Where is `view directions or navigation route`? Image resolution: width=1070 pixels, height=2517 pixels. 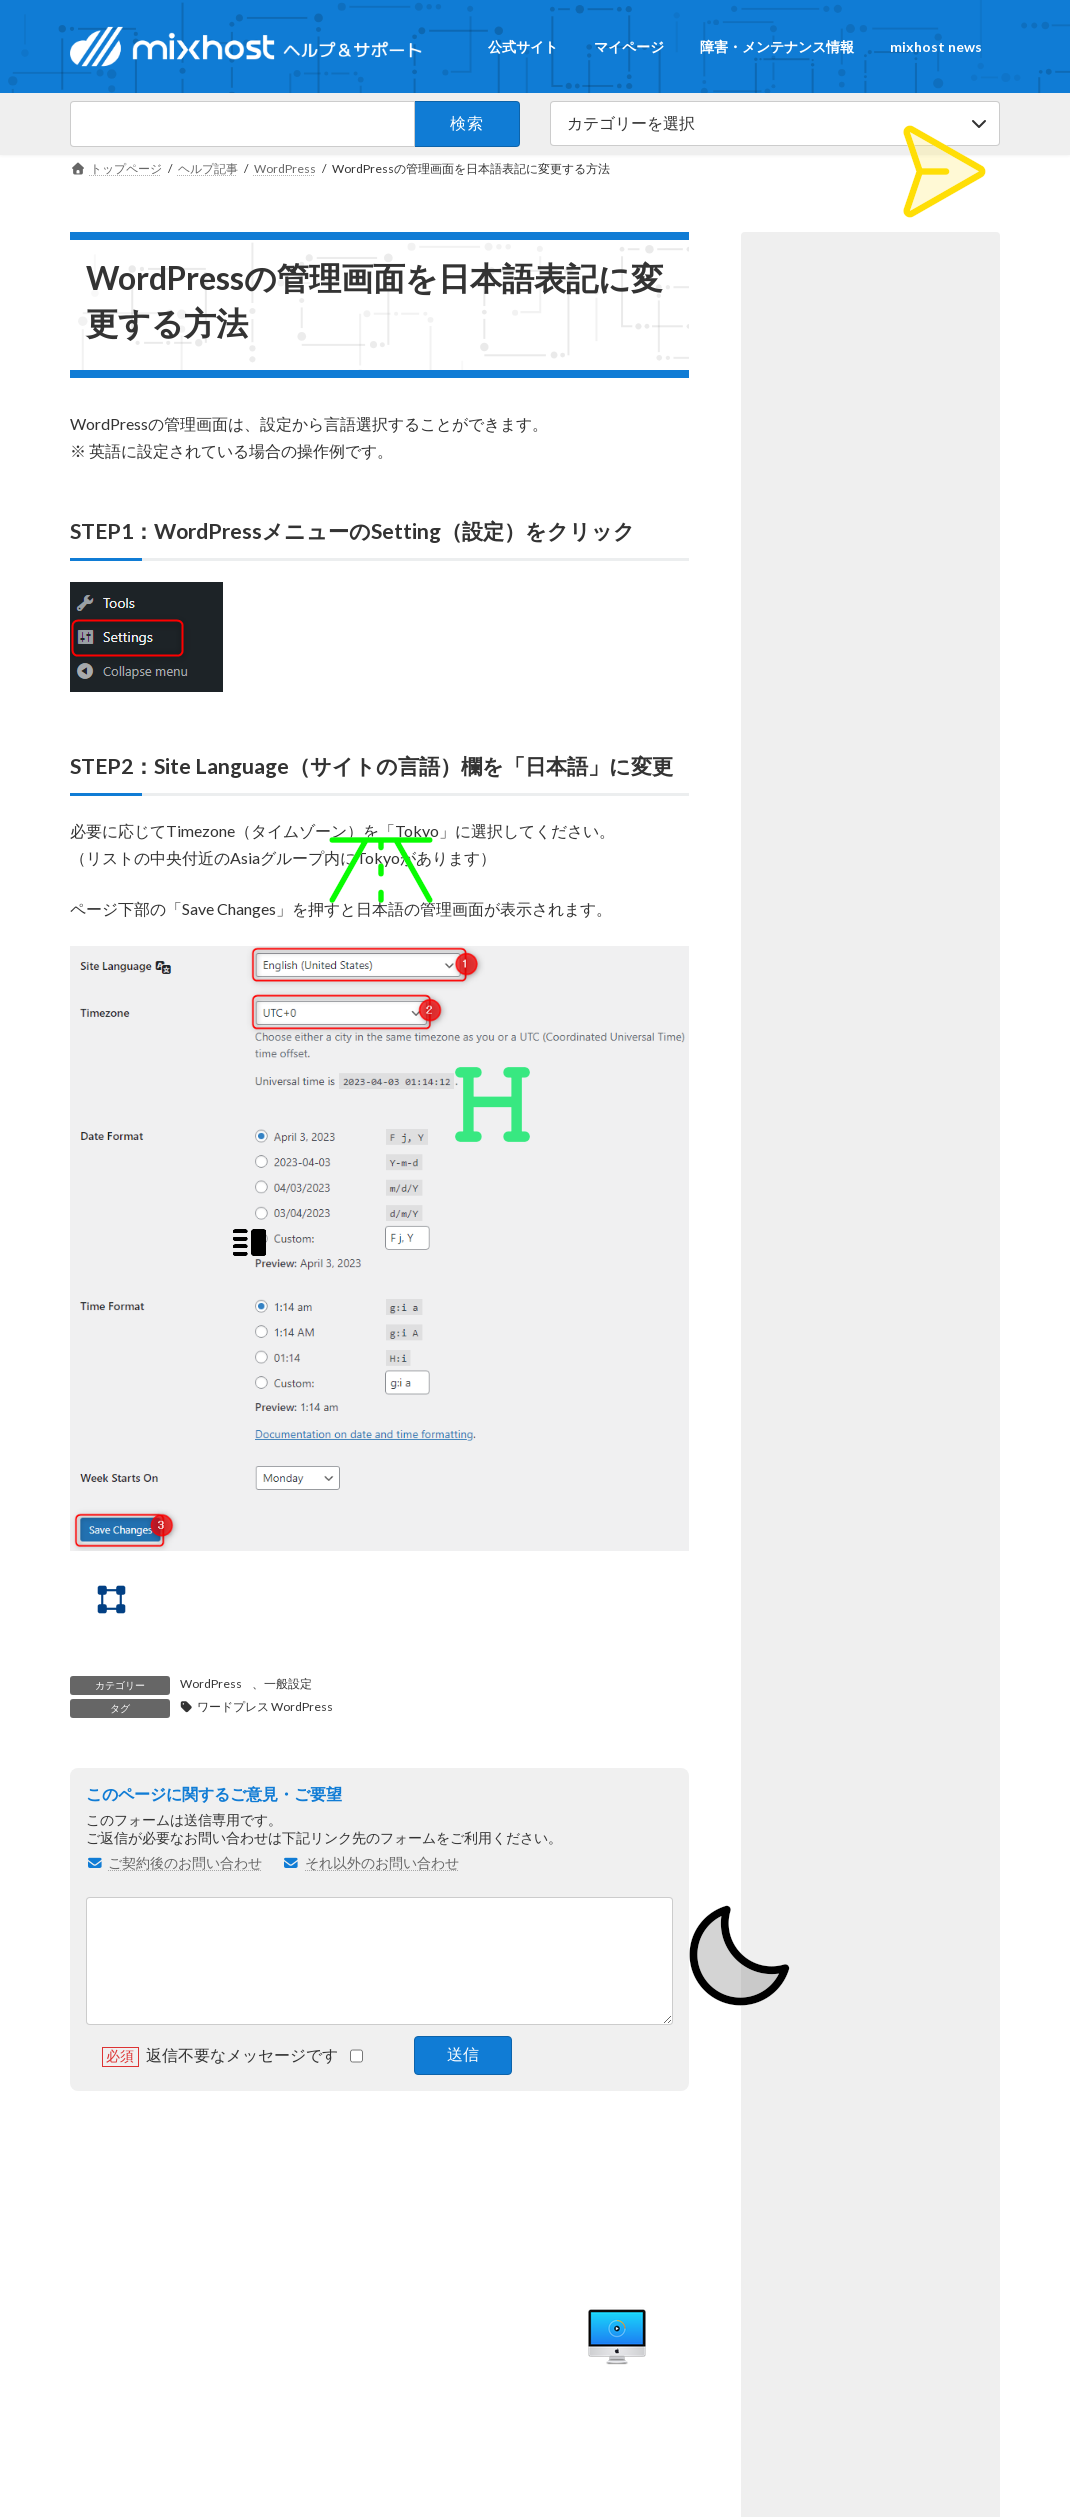 view directions or navigation route is located at coordinates (381, 870).